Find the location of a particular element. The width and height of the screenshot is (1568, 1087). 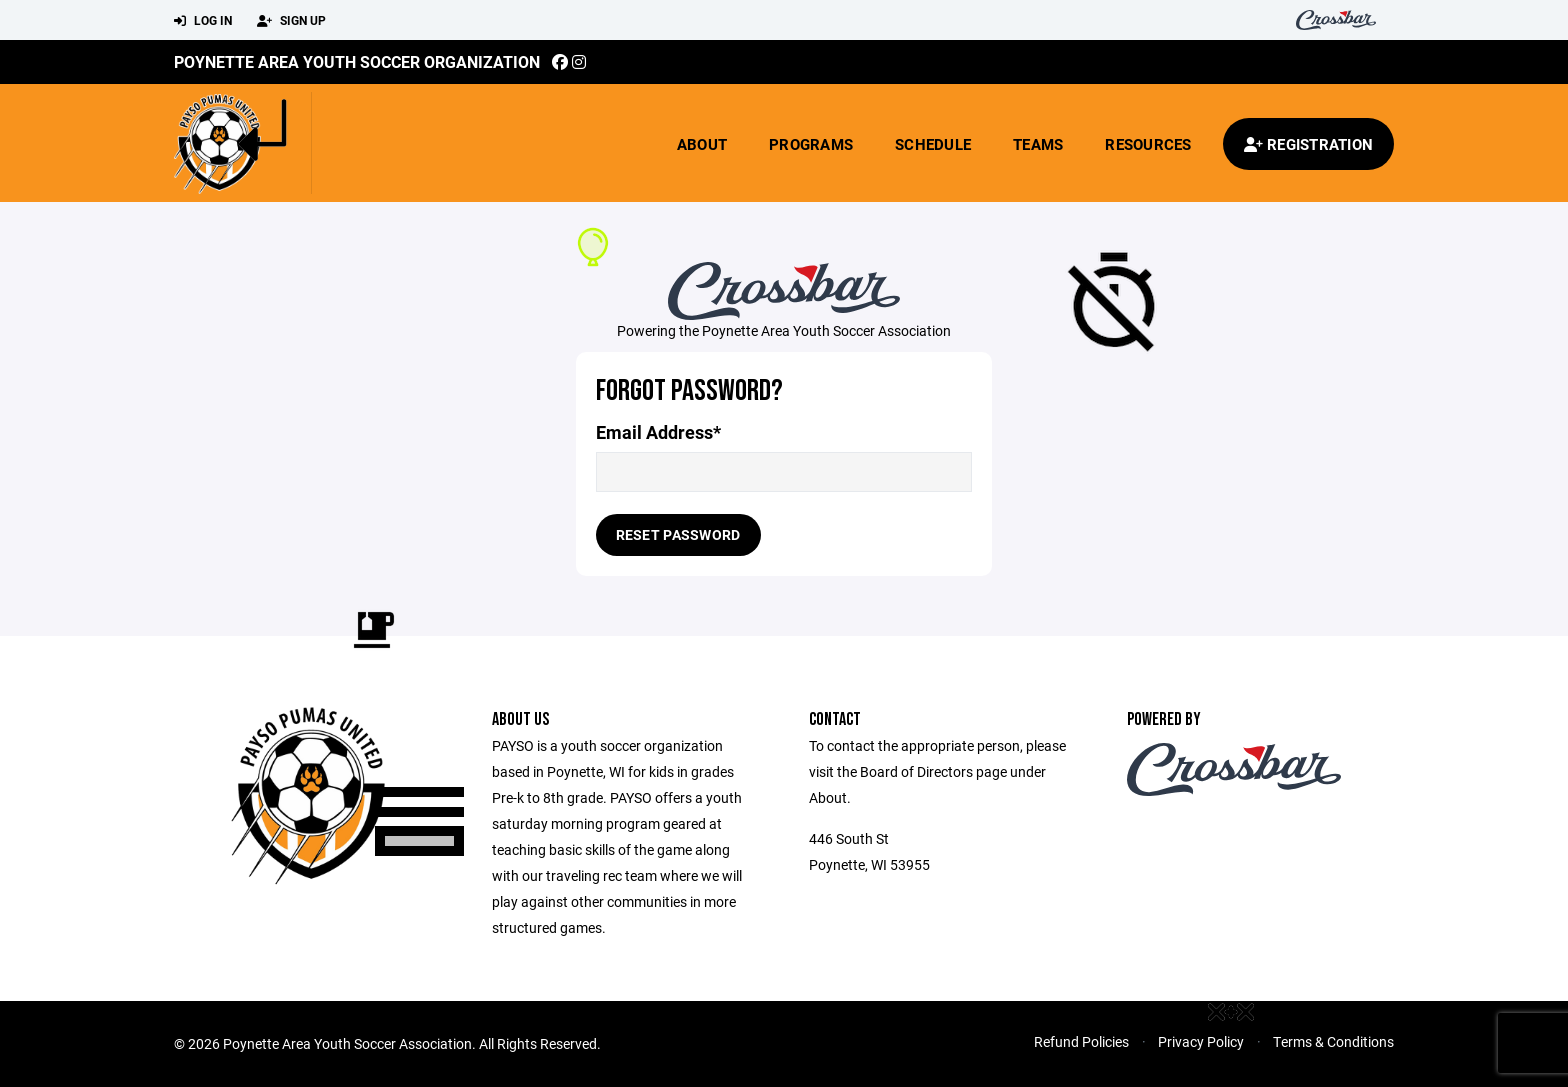

split view horizontally is located at coordinates (419, 821).